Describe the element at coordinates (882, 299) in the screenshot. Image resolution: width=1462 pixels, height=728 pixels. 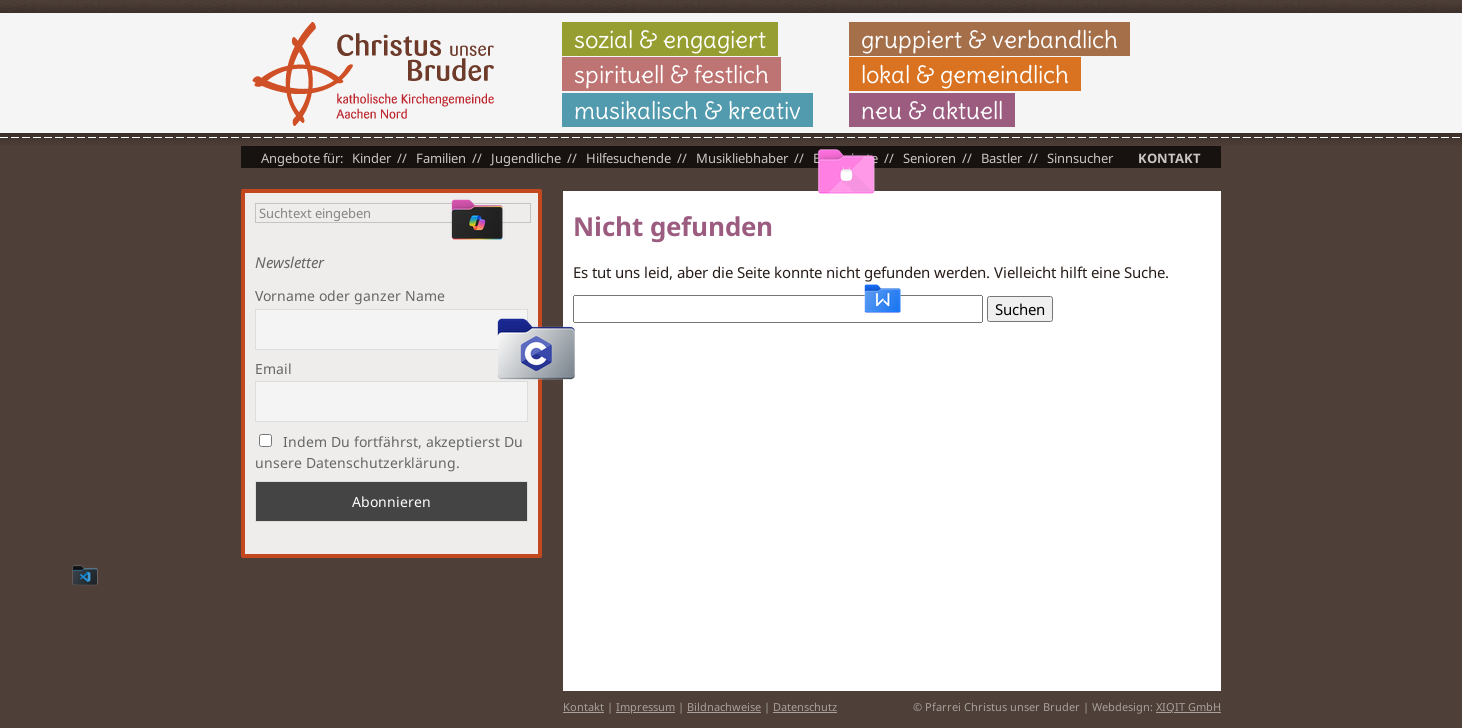
I see `open folder containing wps writer documents` at that location.